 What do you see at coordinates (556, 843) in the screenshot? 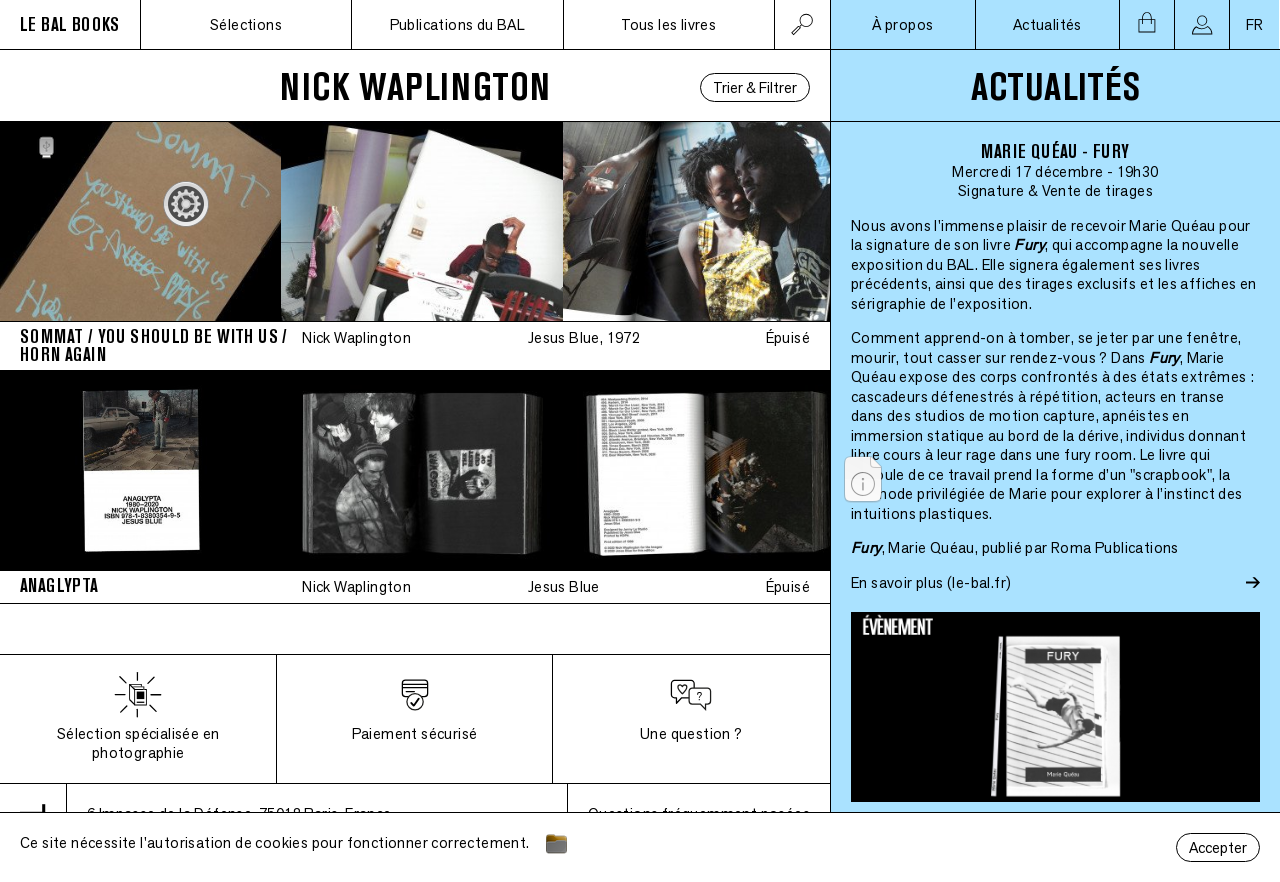
I see `indicates an open or currently accessed folder` at bounding box center [556, 843].